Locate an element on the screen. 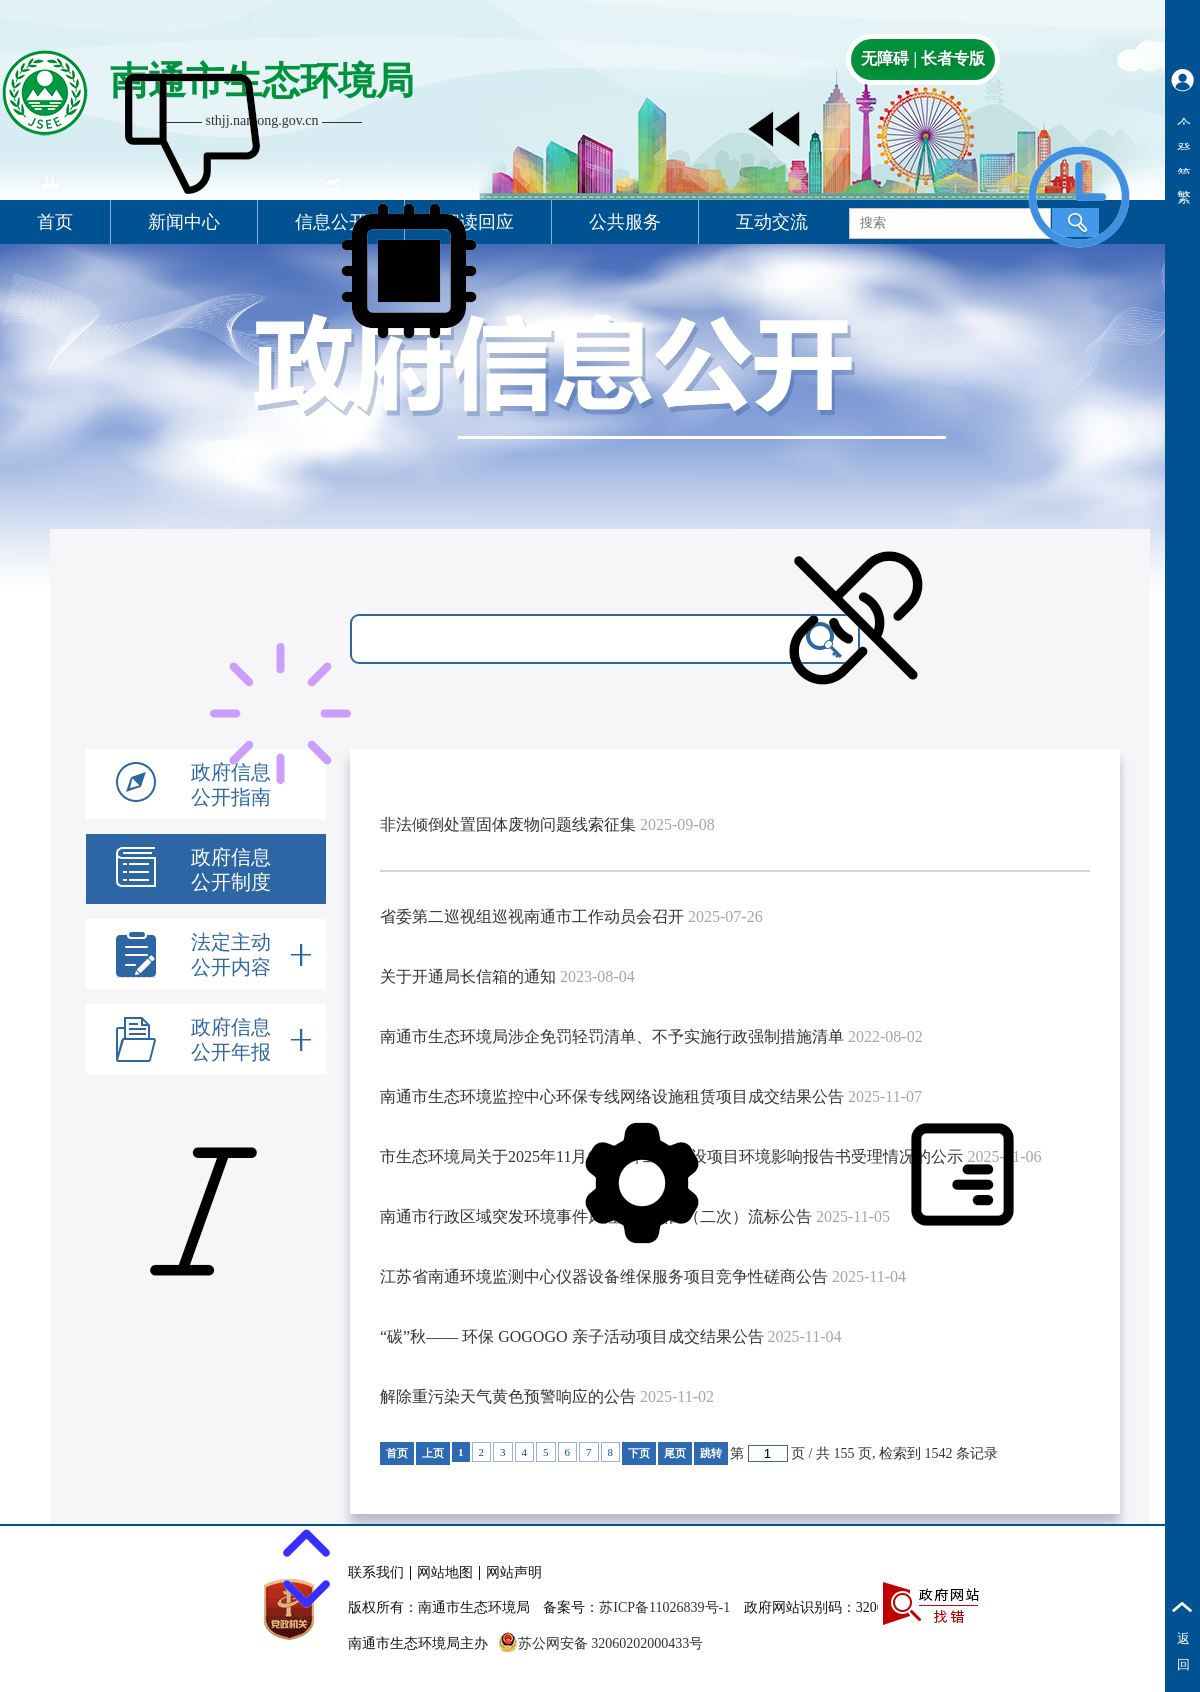 The image size is (1200, 1692). unlink or disconnect a shared link is located at coordinates (856, 618).